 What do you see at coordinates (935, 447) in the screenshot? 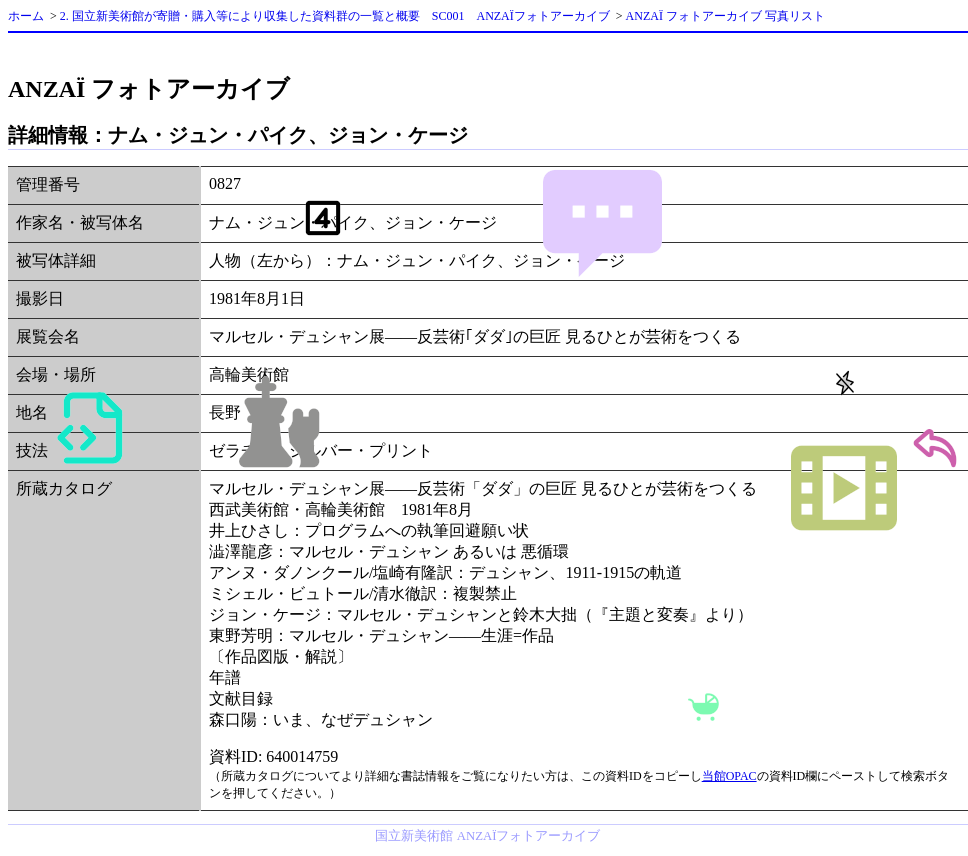
I see `undo the last action` at bounding box center [935, 447].